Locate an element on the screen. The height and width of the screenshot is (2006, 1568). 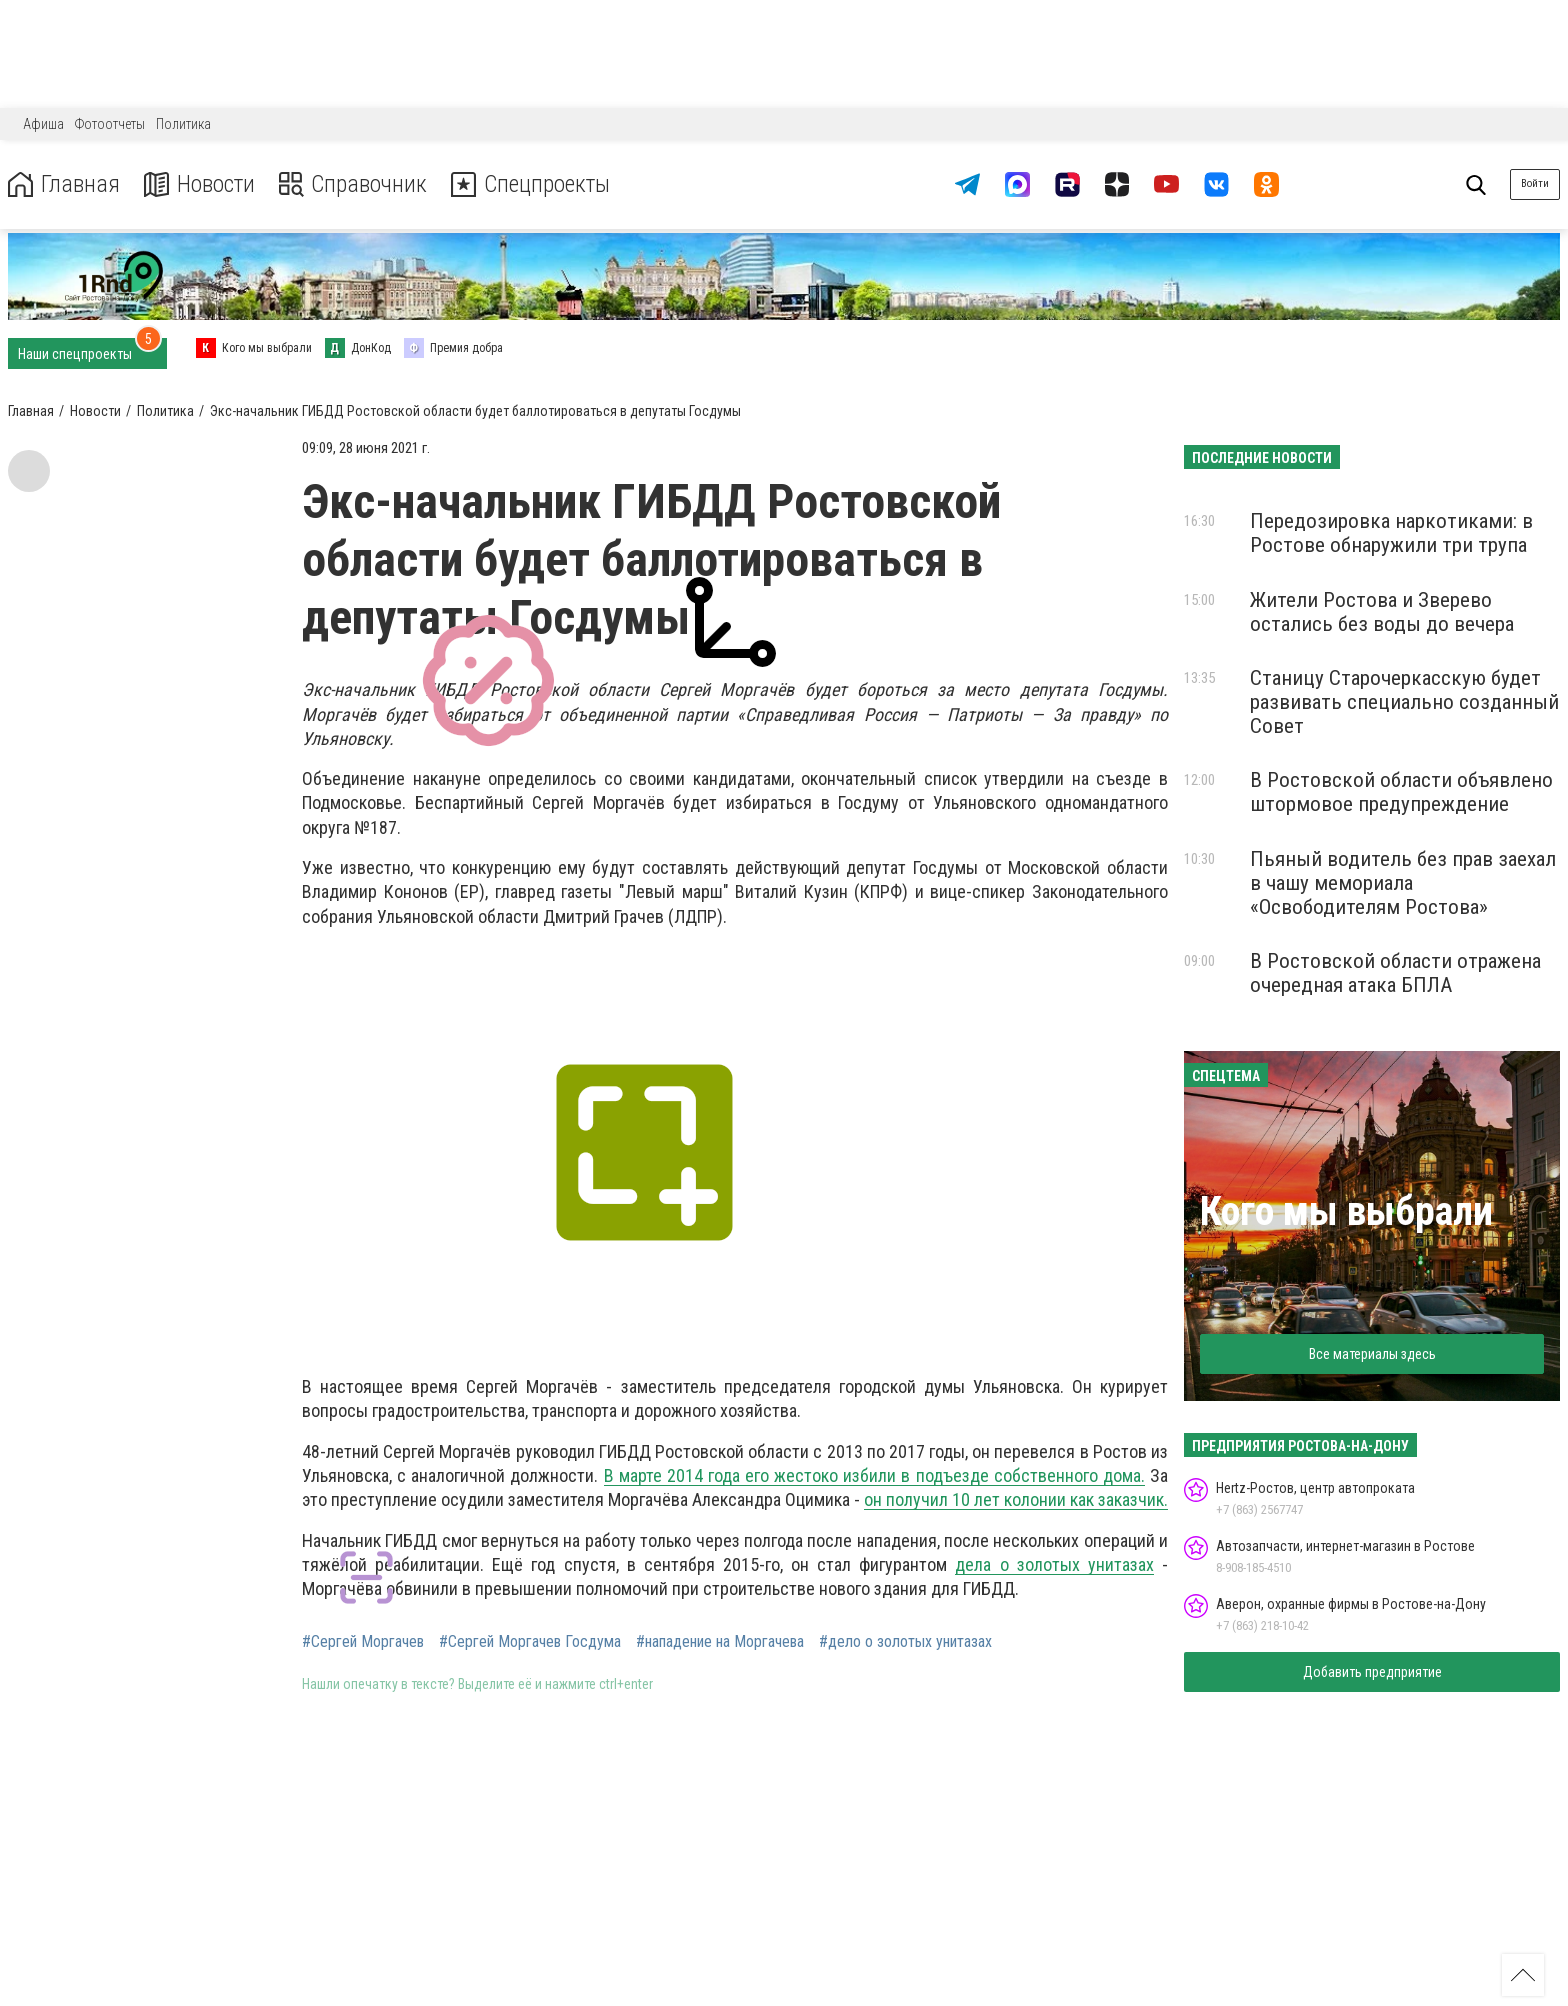
add to current selection is located at coordinates (644, 1152).